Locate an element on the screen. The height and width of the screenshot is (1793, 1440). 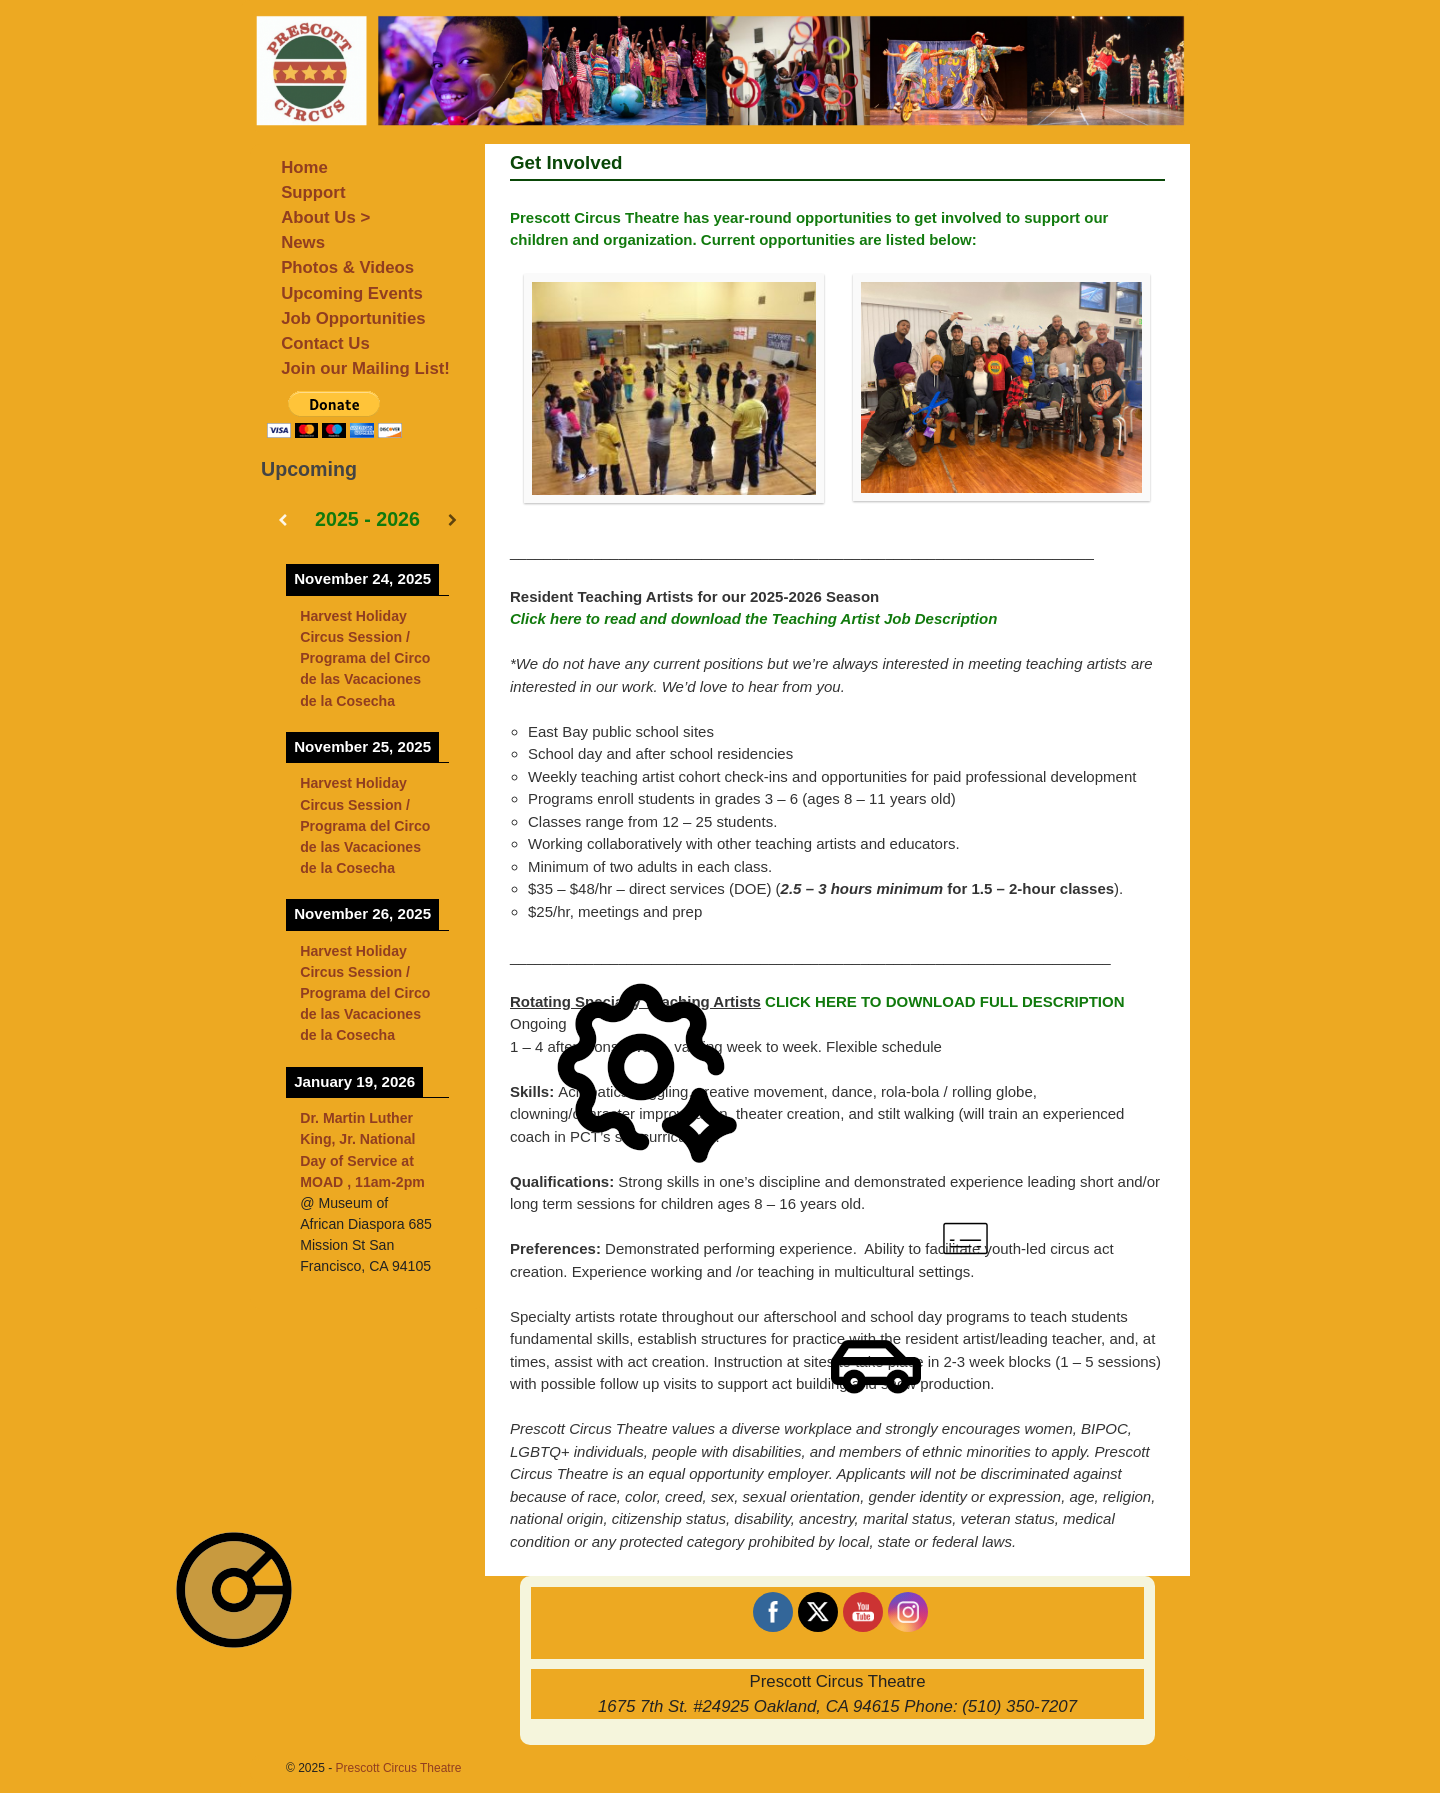
enable subtitles or closed captions is located at coordinates (965, 1238).